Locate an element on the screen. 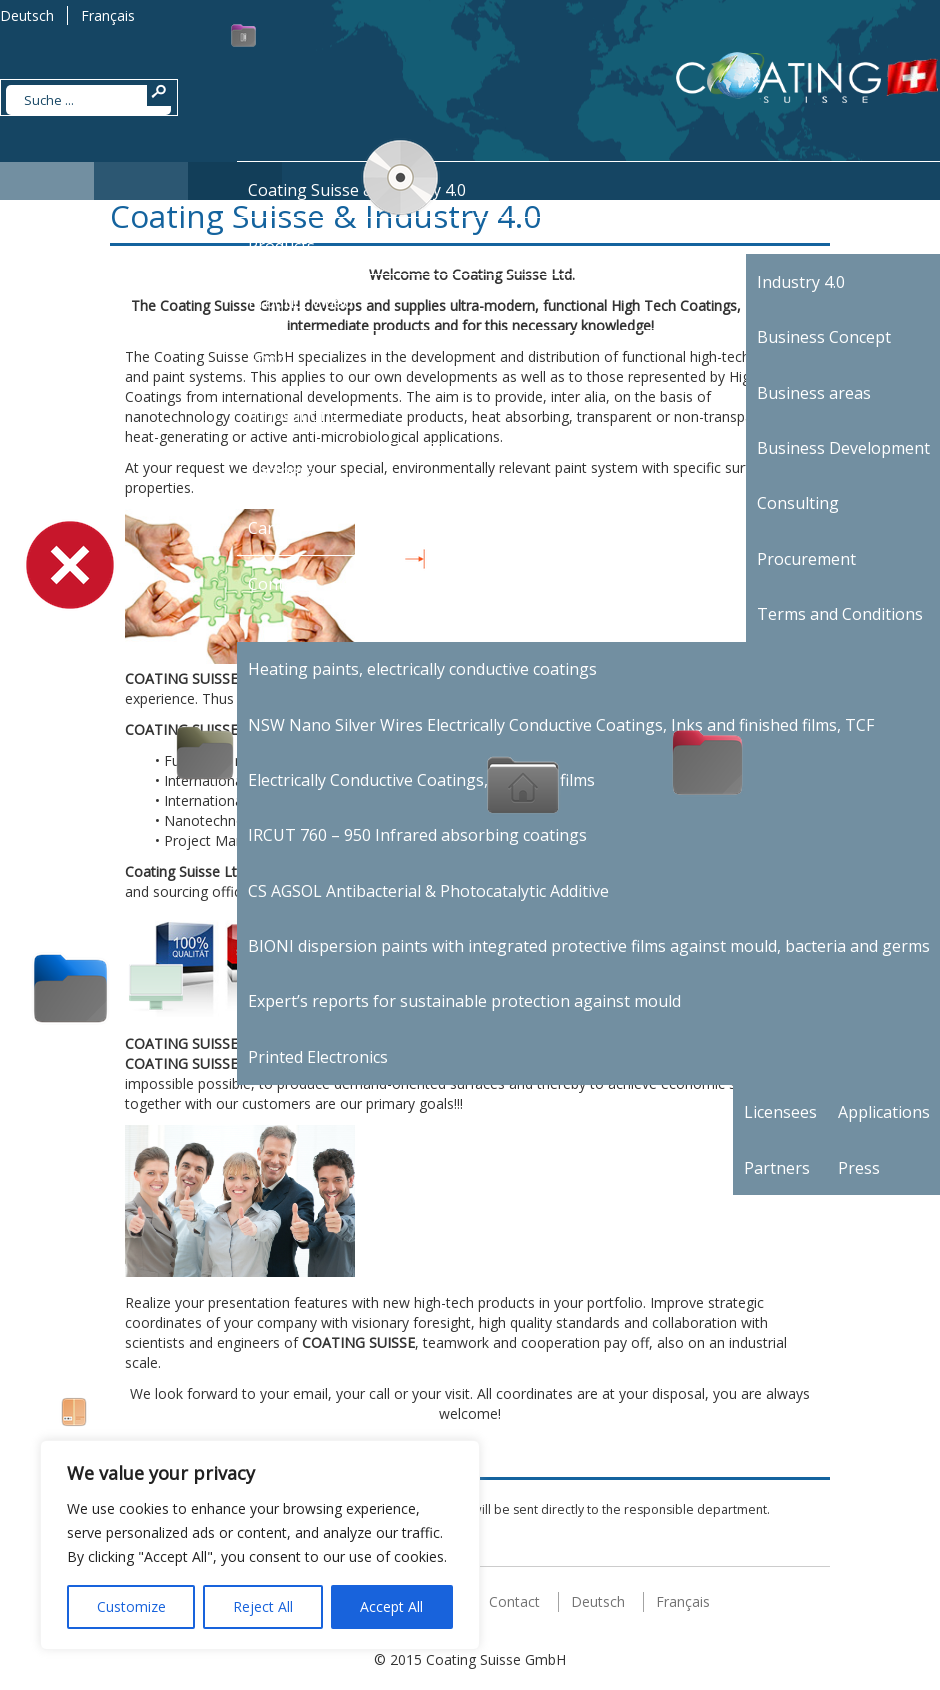  represents a DVD+R writable disc is located at coordinates (400, 177).